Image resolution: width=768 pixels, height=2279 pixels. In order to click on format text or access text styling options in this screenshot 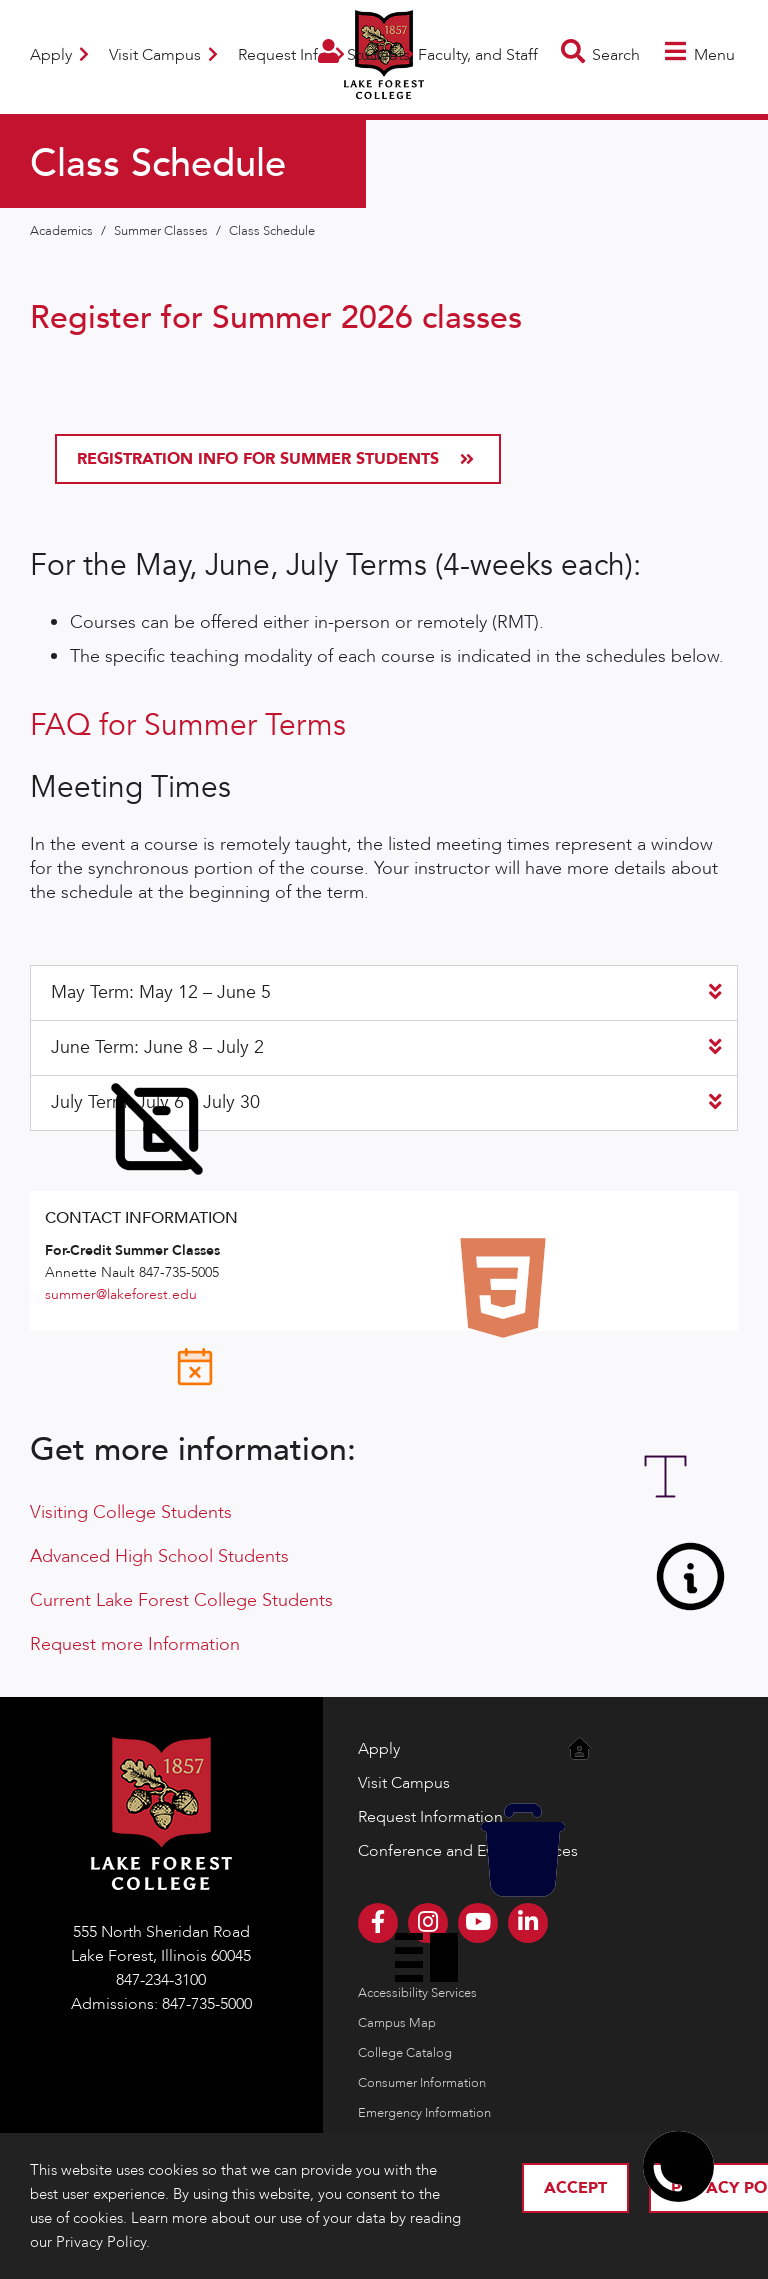, I will do `click(665, 1476)`.